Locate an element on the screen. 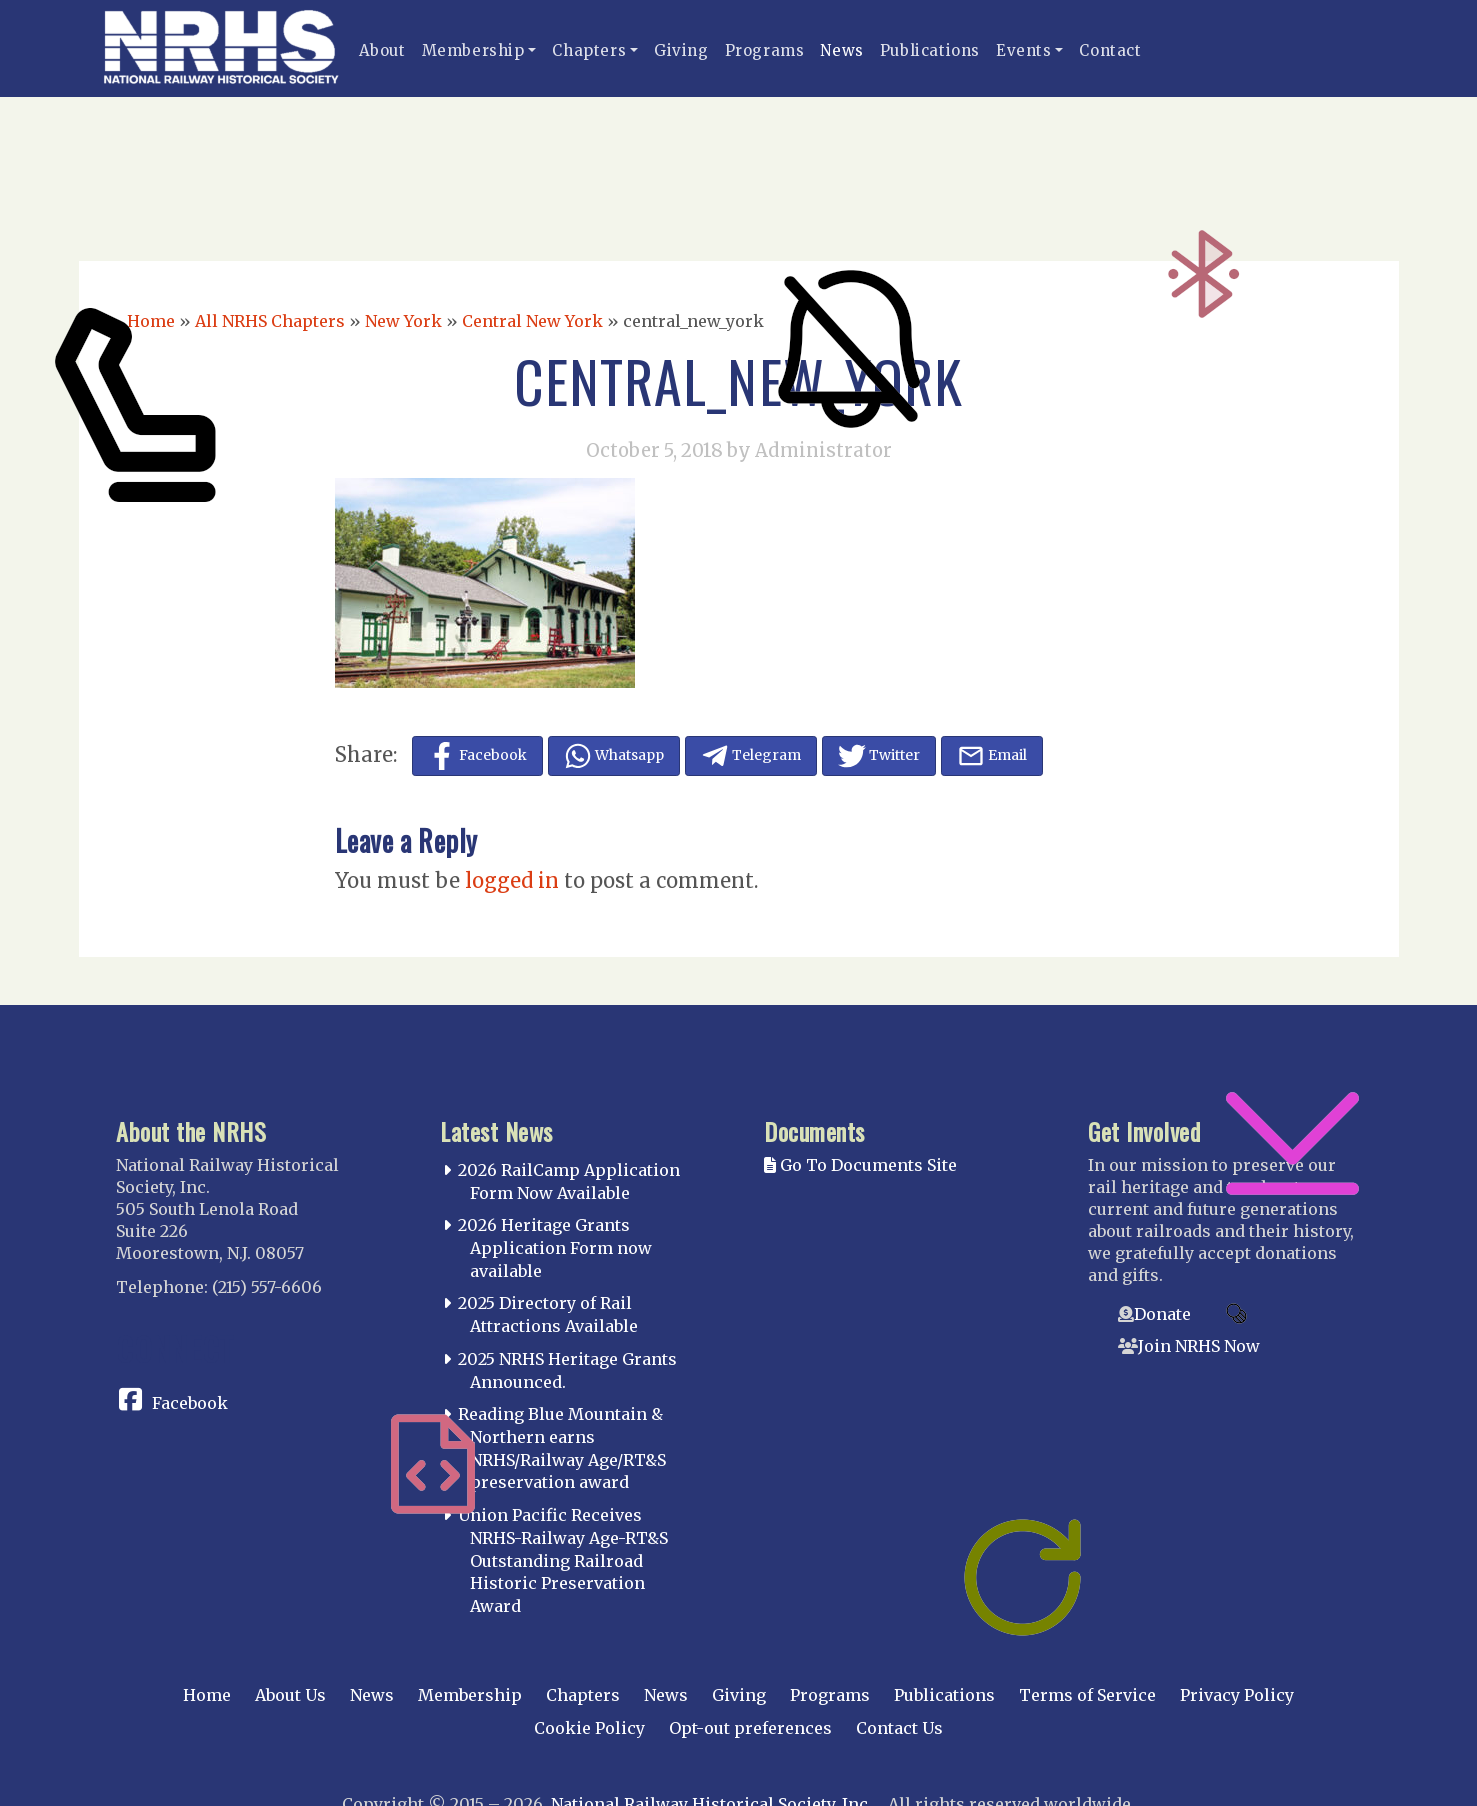 This screenshot has height=1806, width=1477. subtract one shape from another is located at coordinates (1236, 1313).